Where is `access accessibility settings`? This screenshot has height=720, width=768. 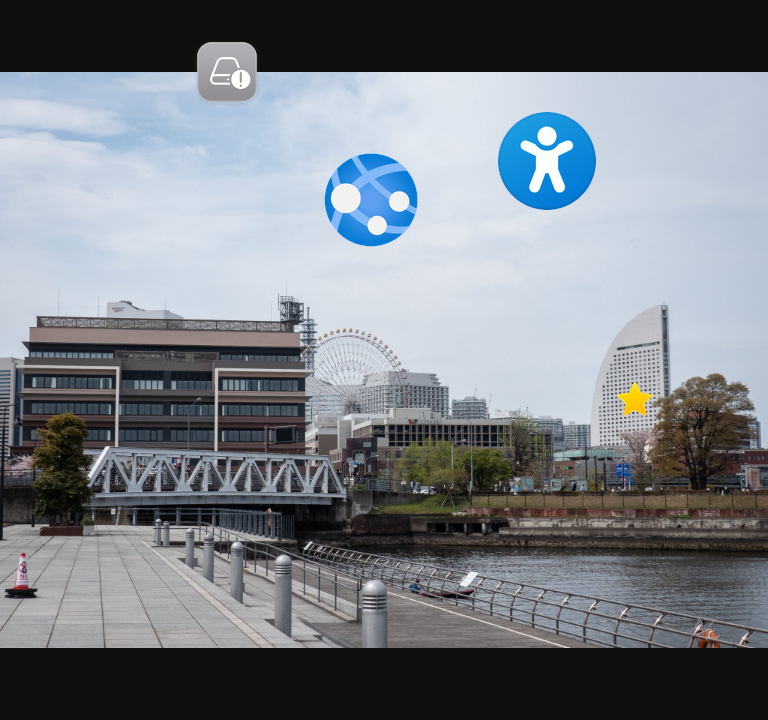 access accessibility settings is located at coordinates (547, 161).